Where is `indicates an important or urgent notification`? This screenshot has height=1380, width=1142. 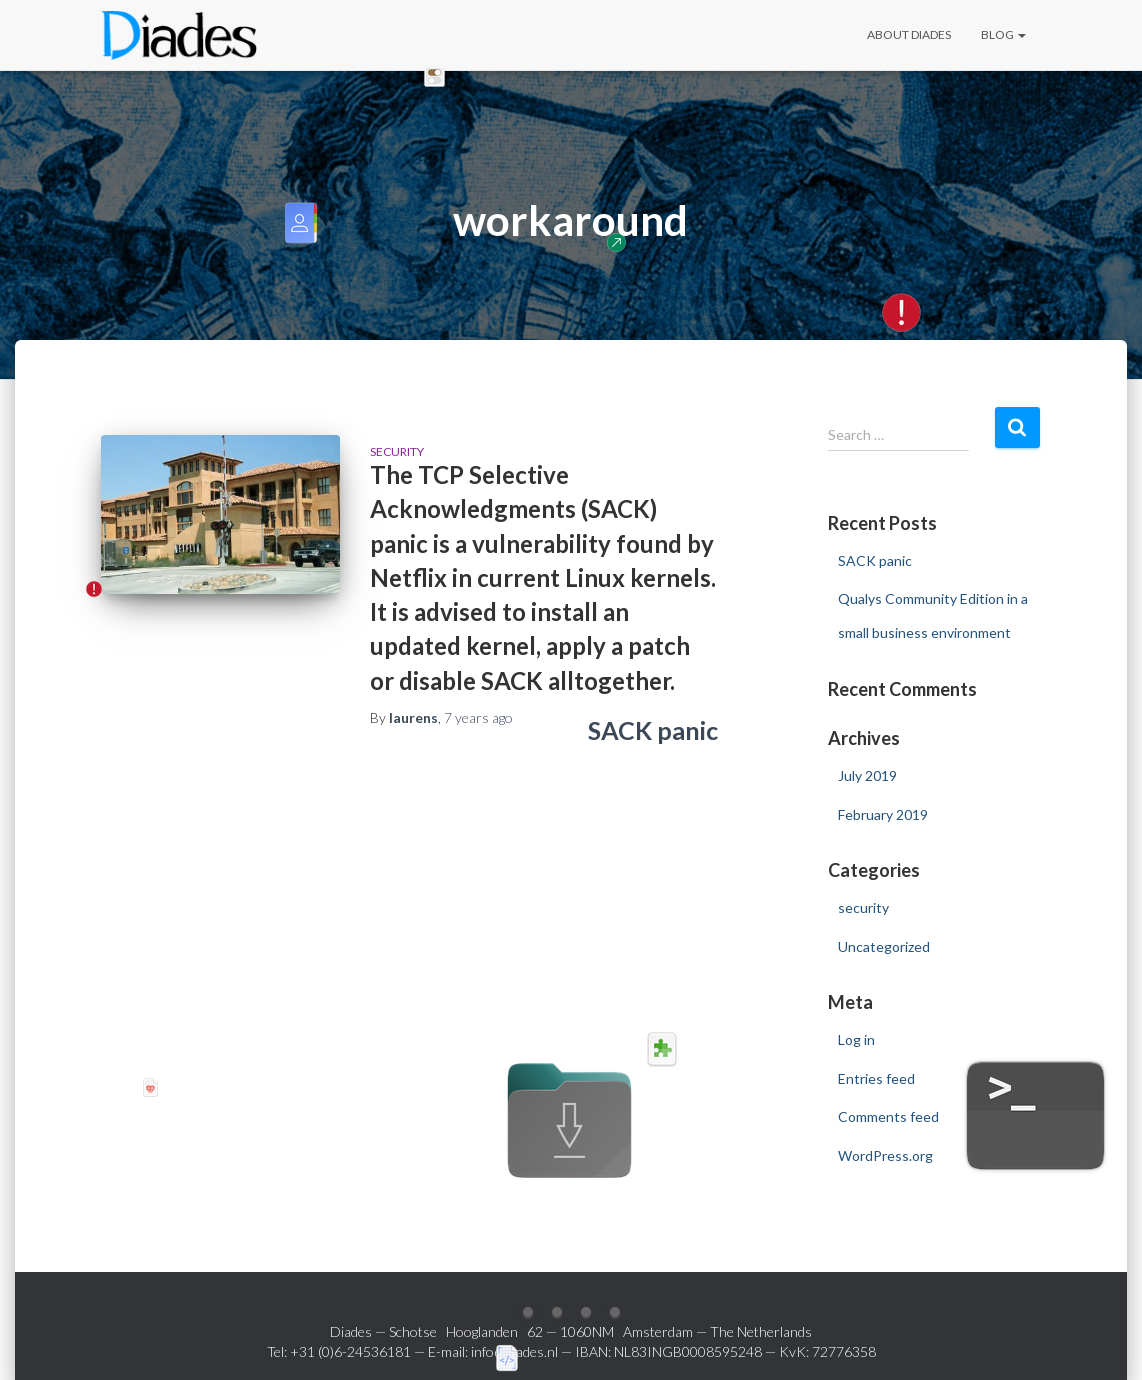
indicates an important or urgent notification is located at coordinates (901, 312).